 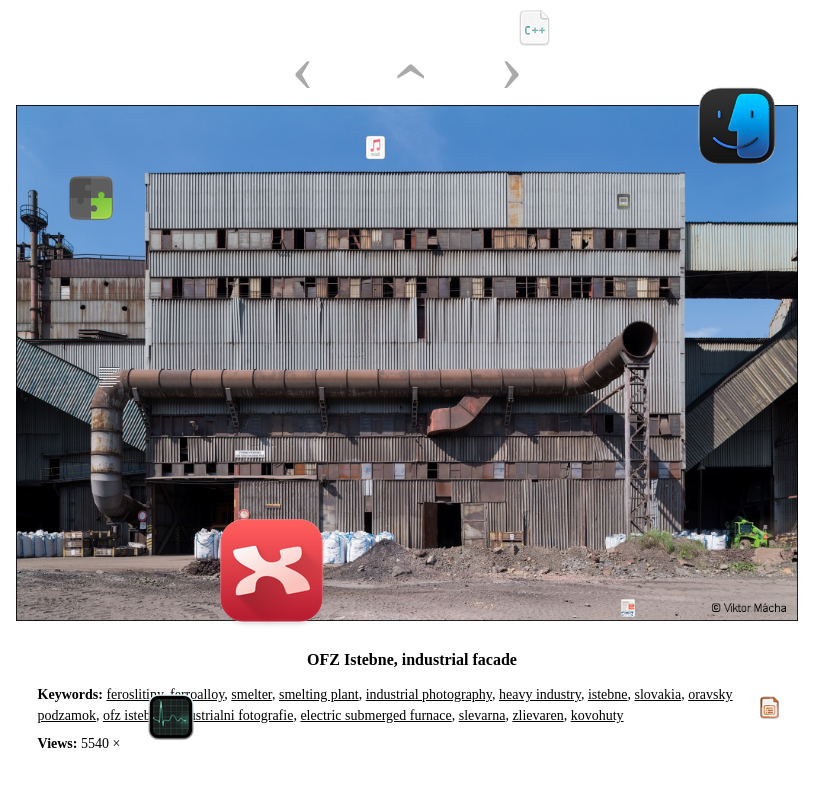 I want to click on a midi audio file, so click(x=375, y=147).